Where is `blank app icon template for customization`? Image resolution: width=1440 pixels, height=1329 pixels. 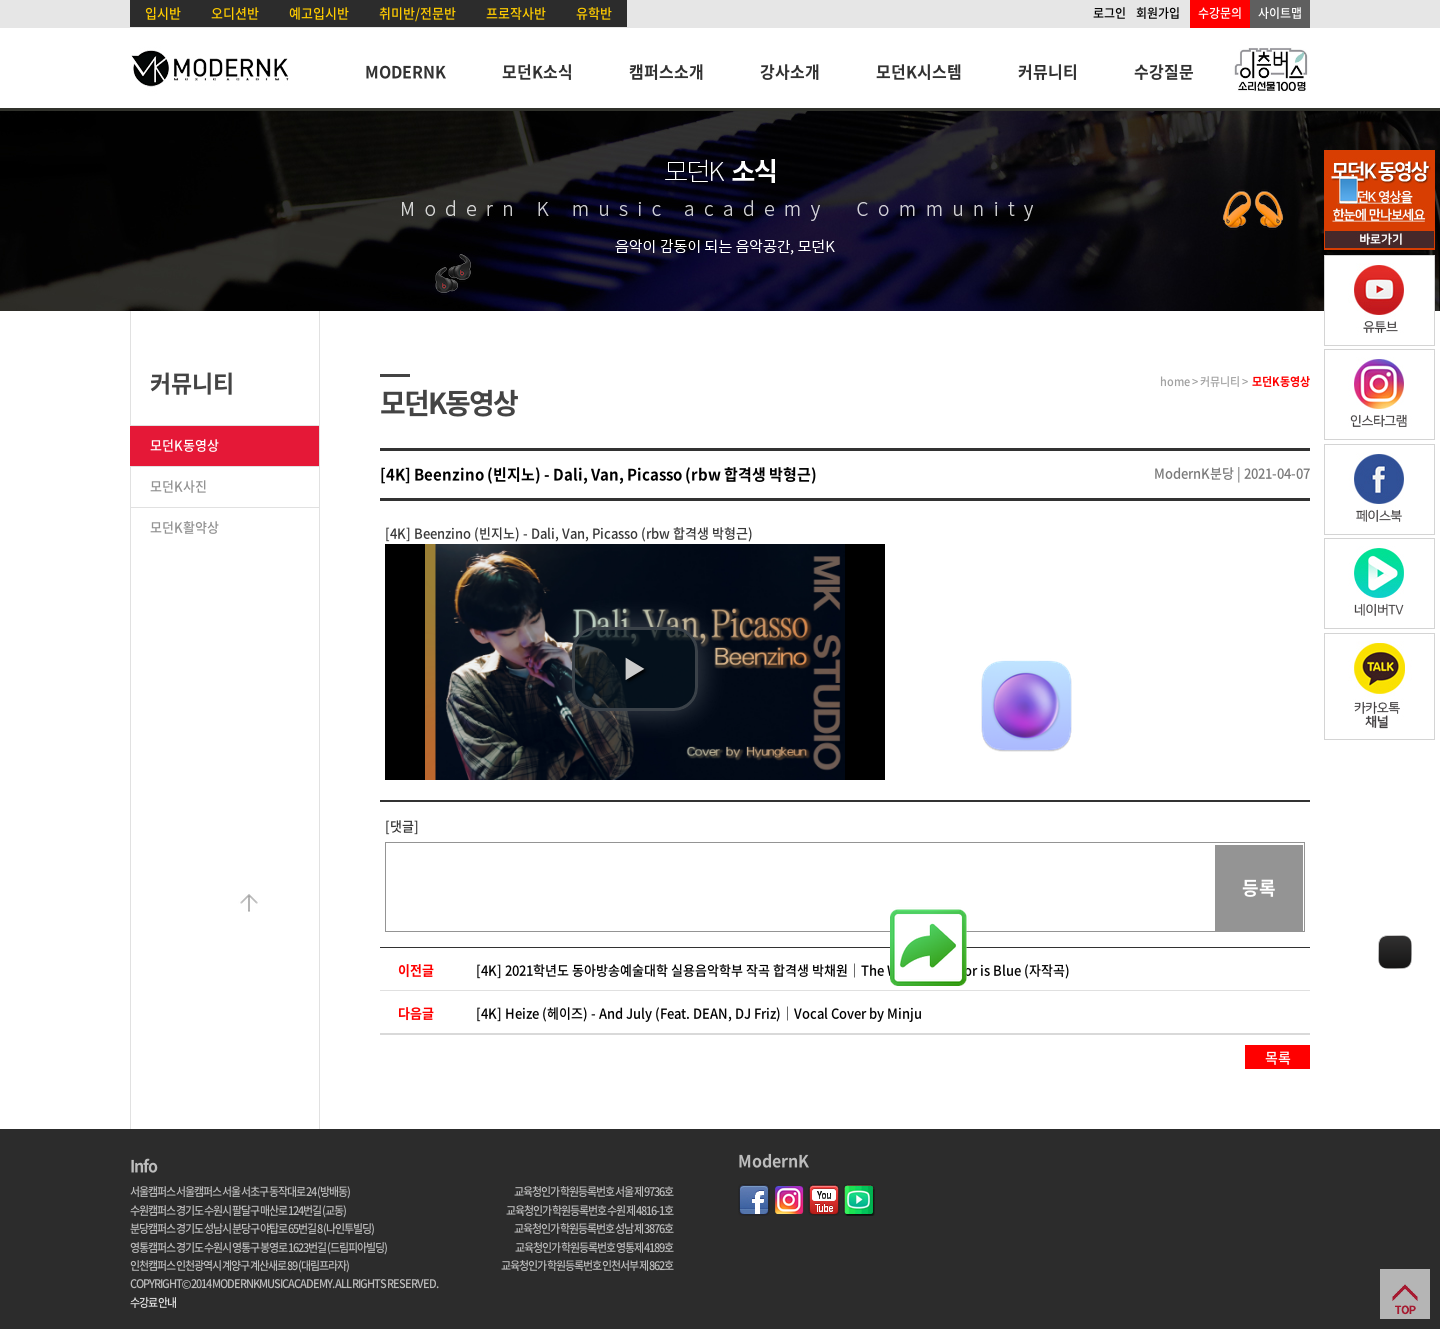
blank app icon template for customization is located at coordinates (1395, 952).